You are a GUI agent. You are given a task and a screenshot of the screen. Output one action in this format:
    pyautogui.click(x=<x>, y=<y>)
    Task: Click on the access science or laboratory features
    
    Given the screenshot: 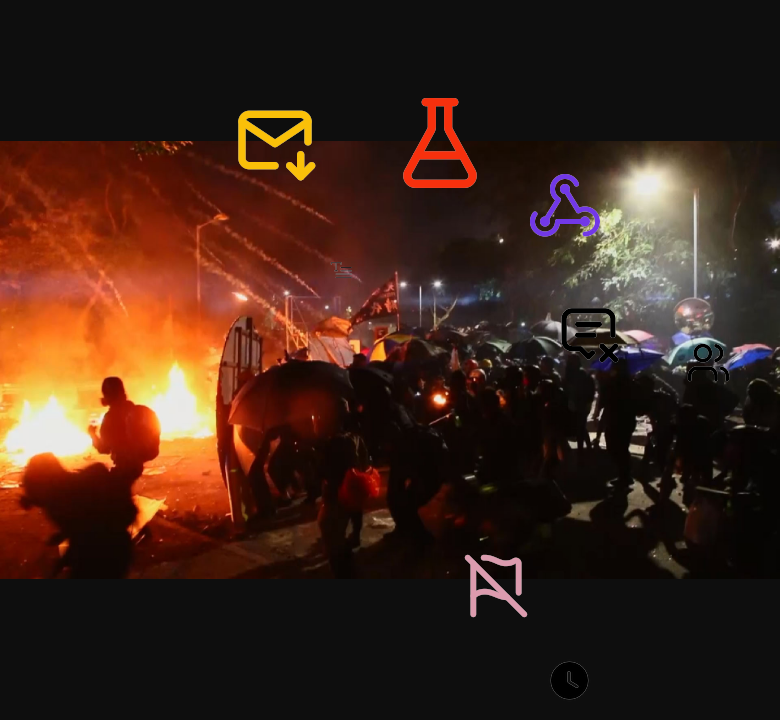 What is the action you would take?
    pyautogui.click(x=440, y=143)
    